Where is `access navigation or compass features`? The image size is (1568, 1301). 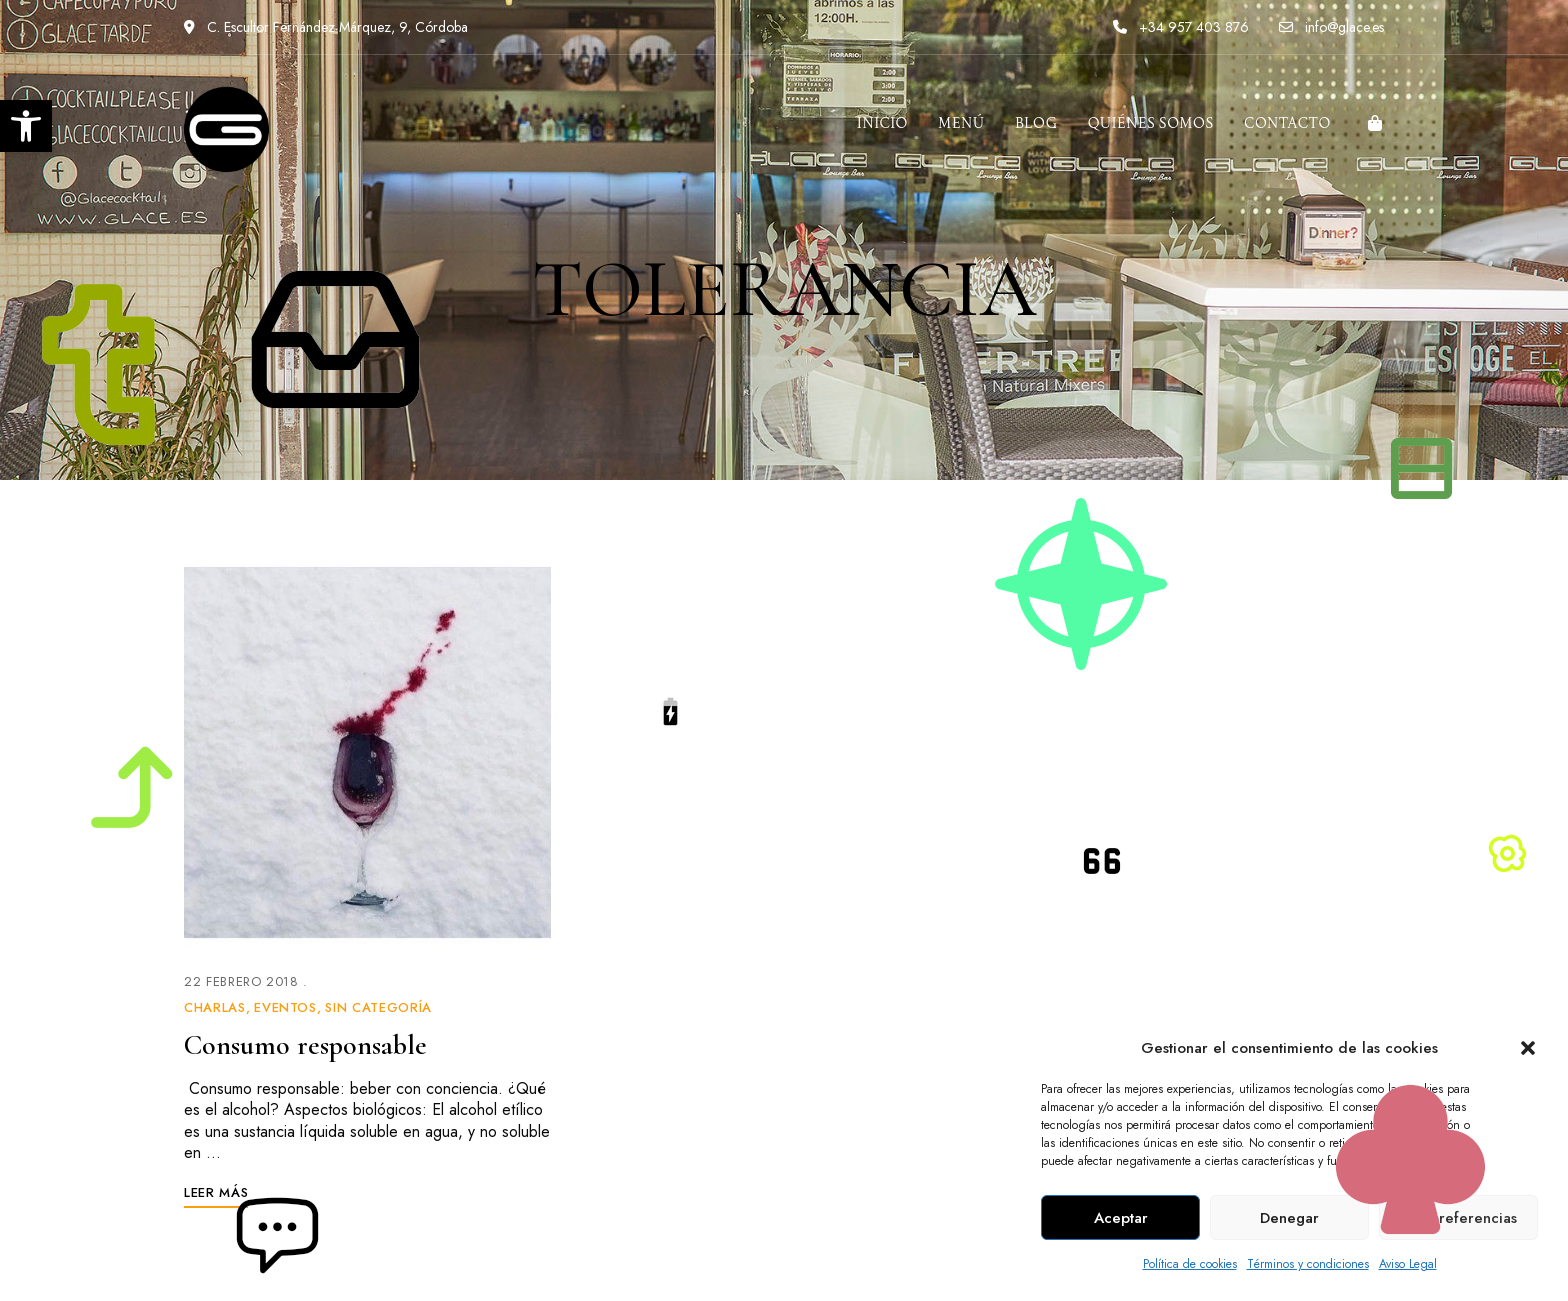 access navigation or compass features is located at coordinates (1081, 584).